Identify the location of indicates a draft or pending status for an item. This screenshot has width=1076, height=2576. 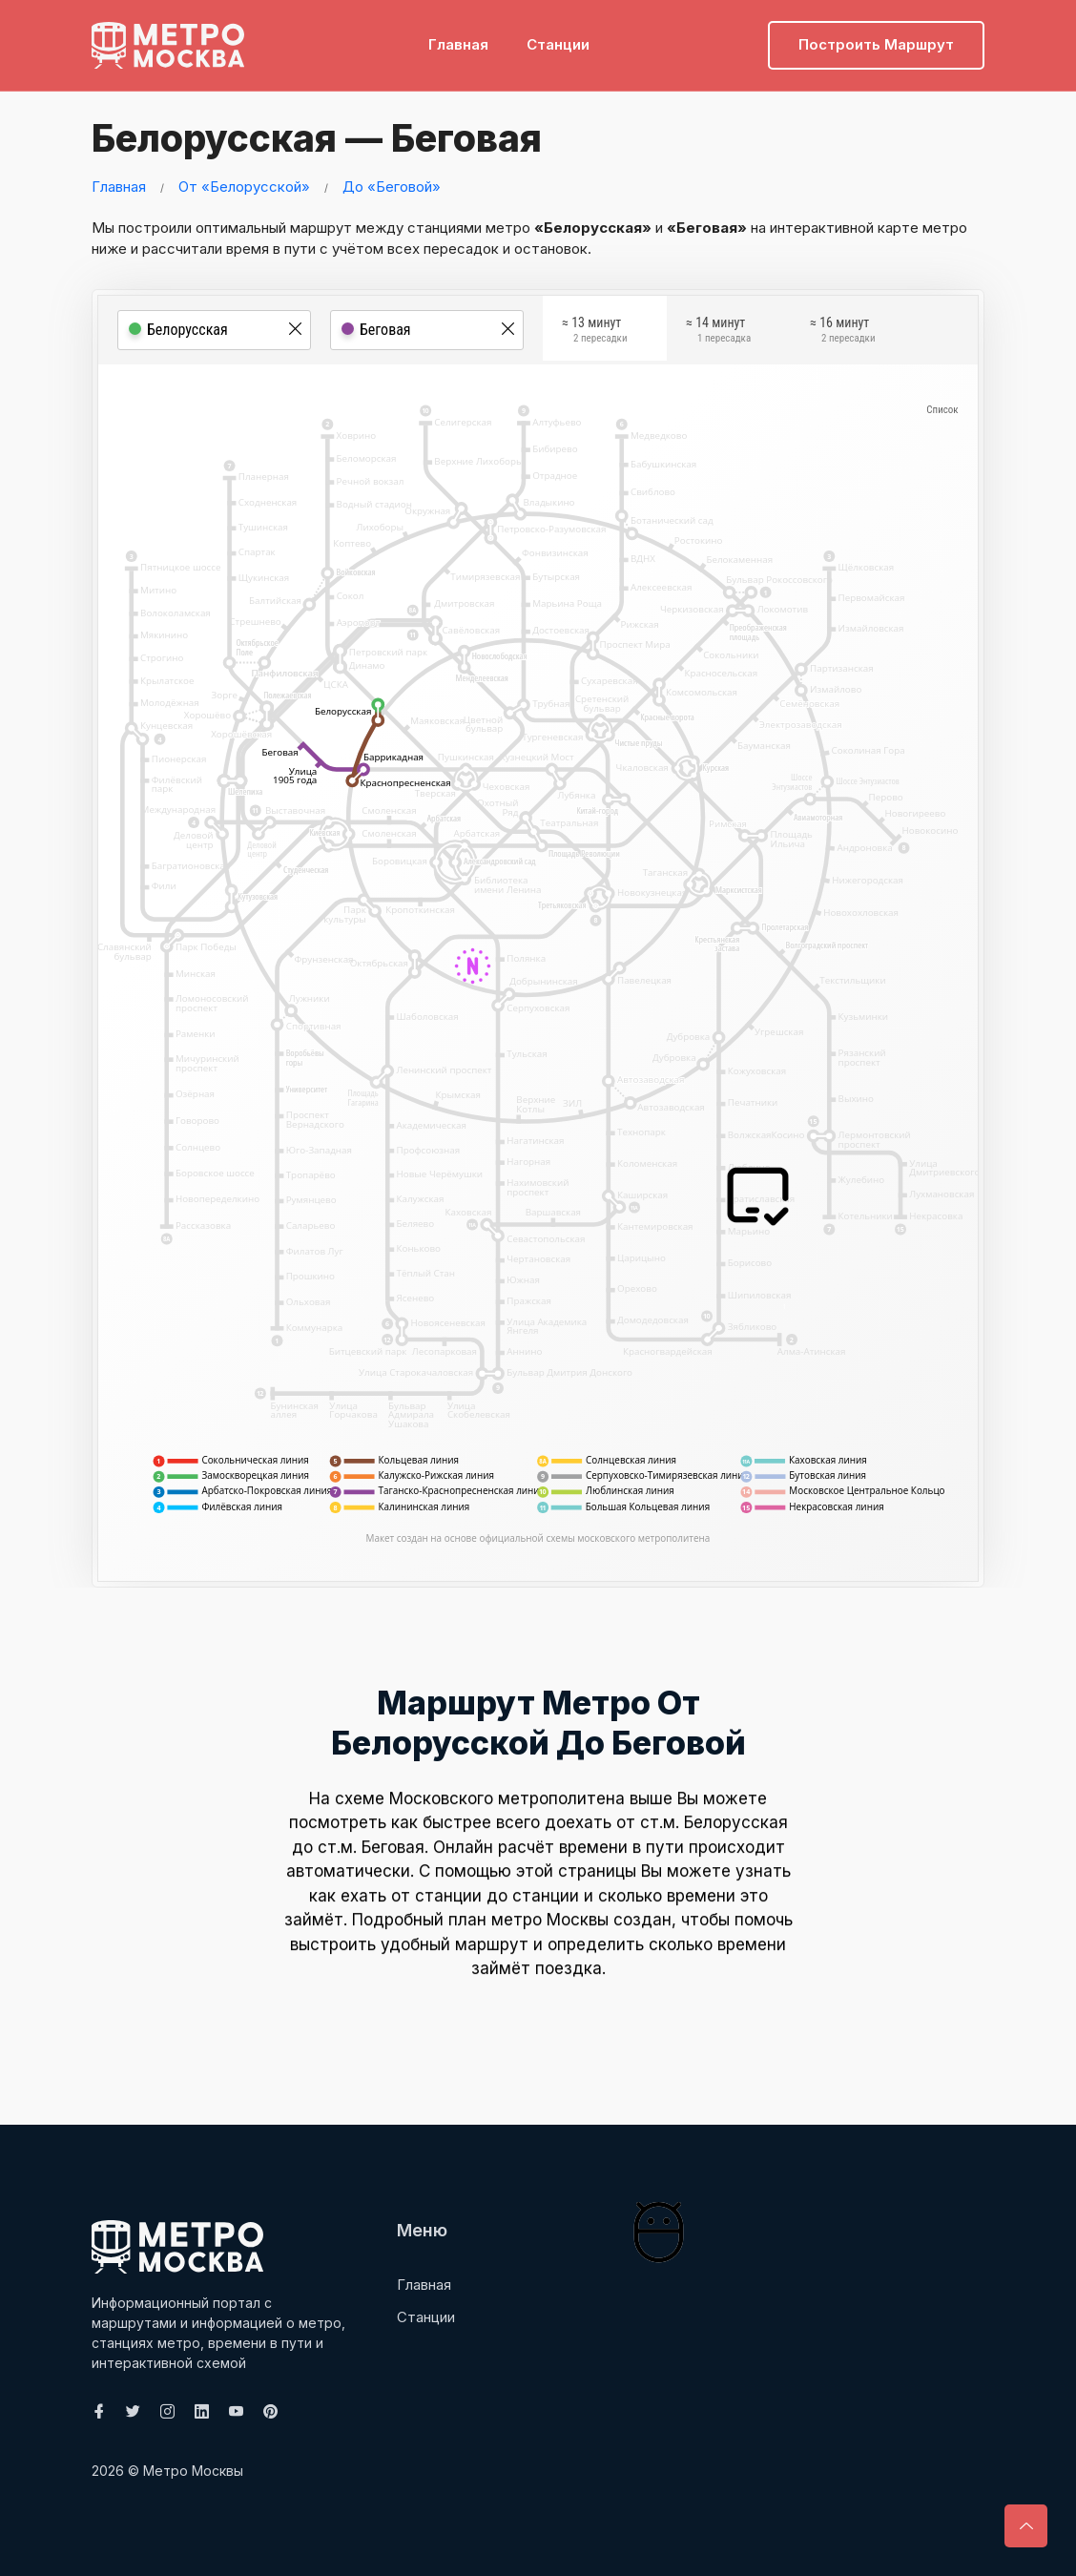
(472, 966).